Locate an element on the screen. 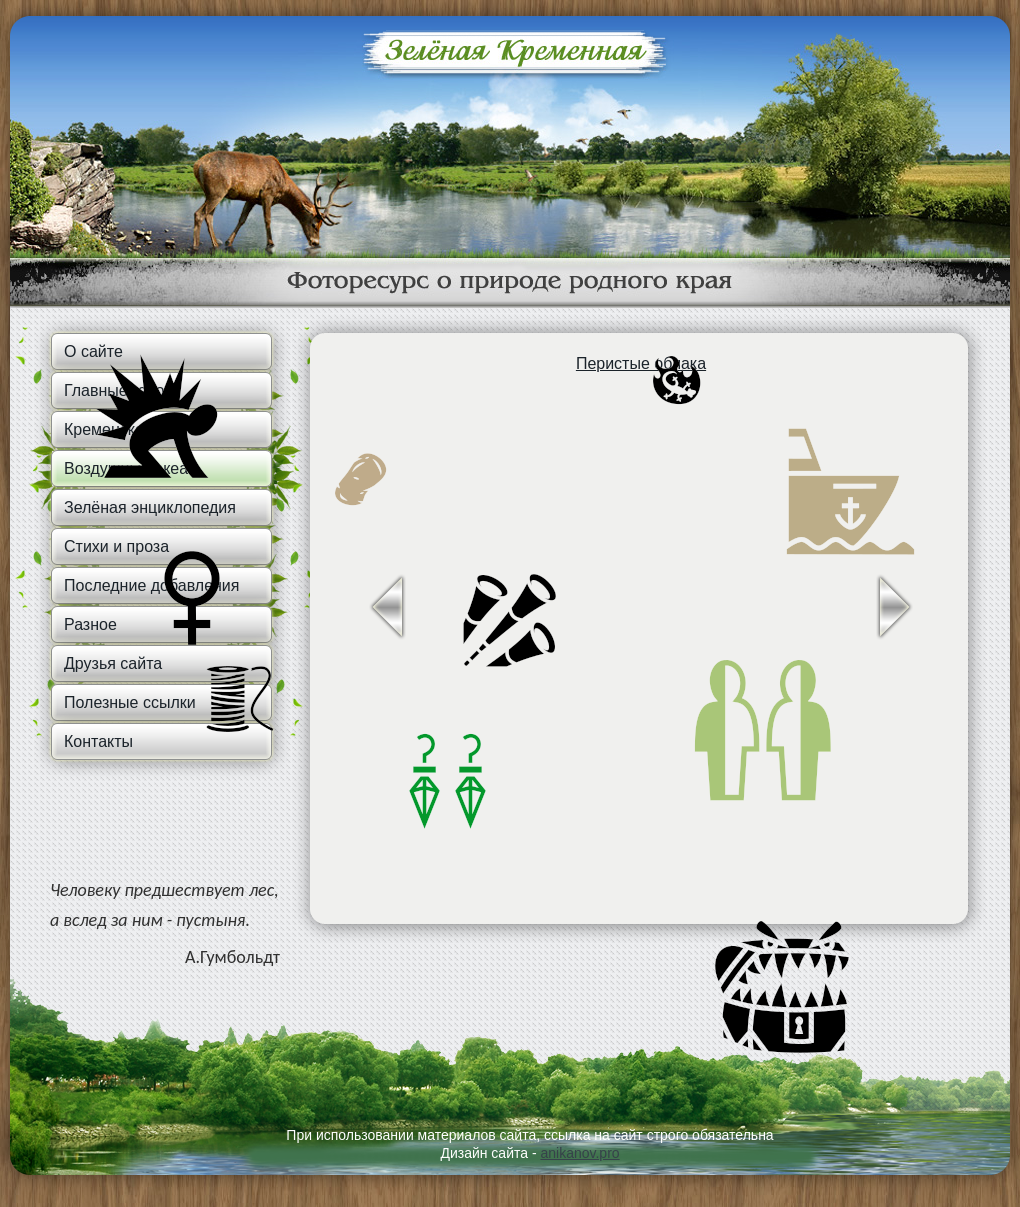  toggle between two modes or perspectives is located at coordinates (762, 729).